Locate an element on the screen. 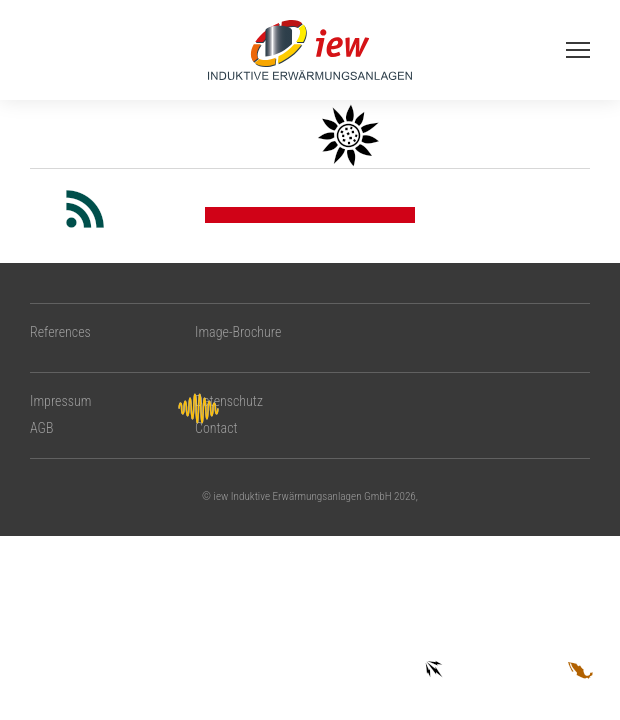 Image resolution: width=620 pixels, height=720 pixels. subscribe to RSS feed is located at coordinates (85, 209).